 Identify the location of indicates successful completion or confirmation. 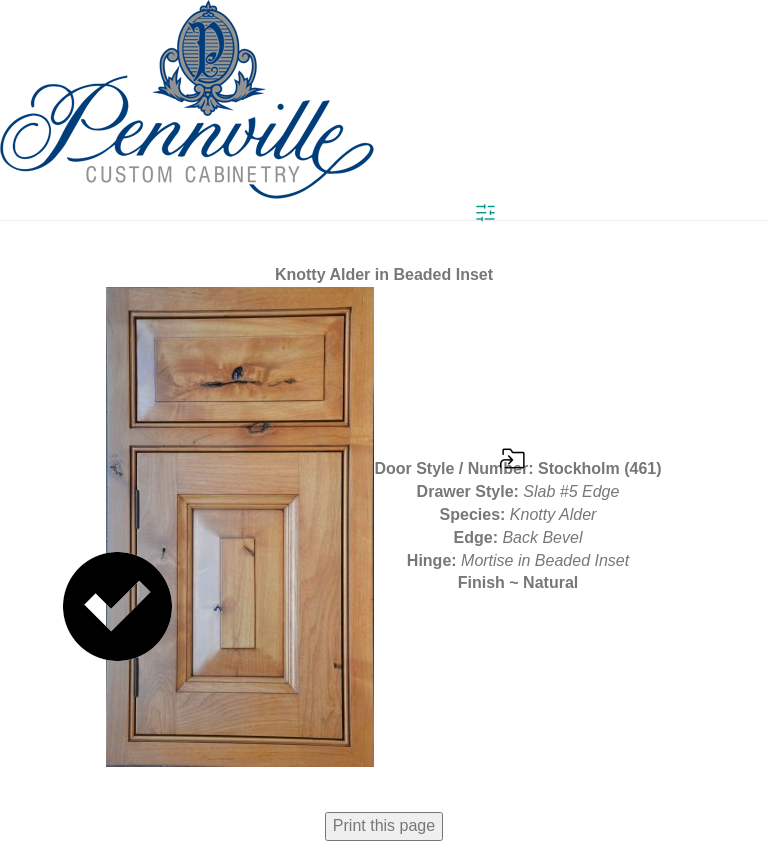
(117, 606).